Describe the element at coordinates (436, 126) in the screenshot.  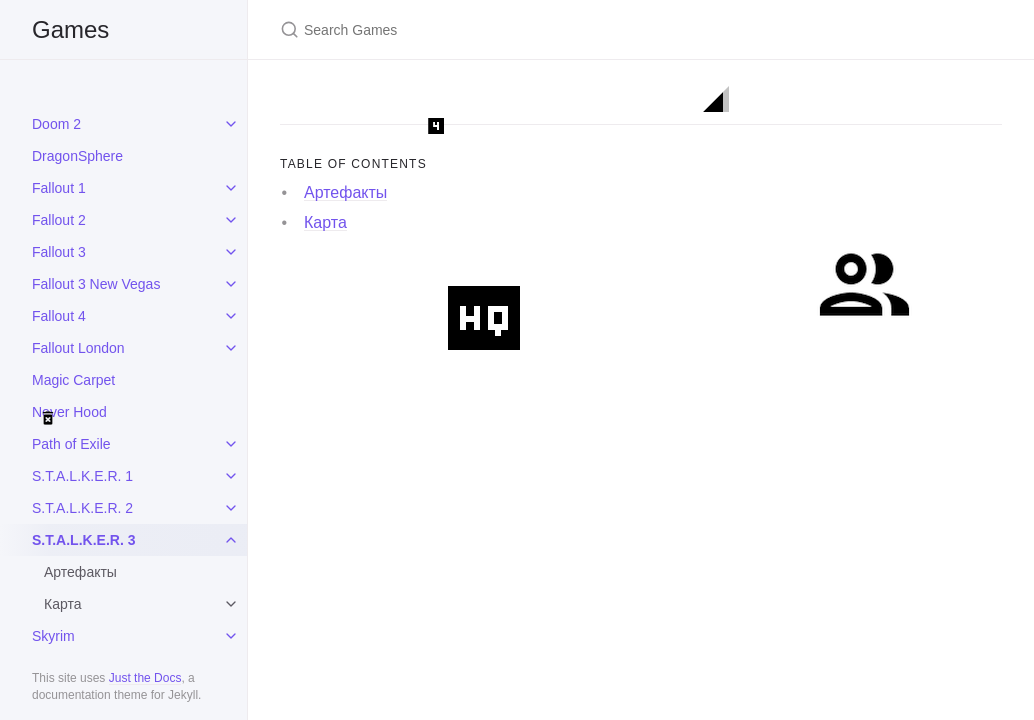
I see `select filter or preset number 4` at that location.